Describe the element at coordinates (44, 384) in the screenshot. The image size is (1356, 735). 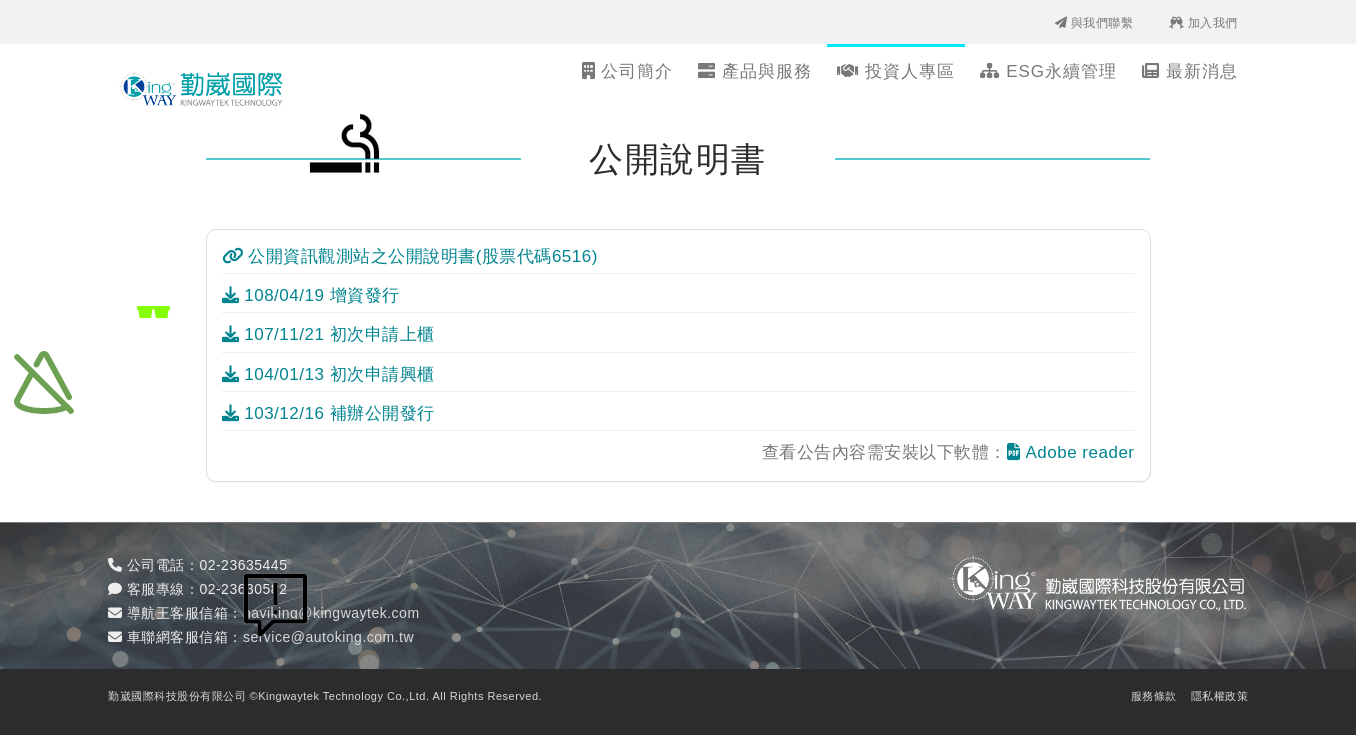
I see `disable construction or maintenance mode` at that location.